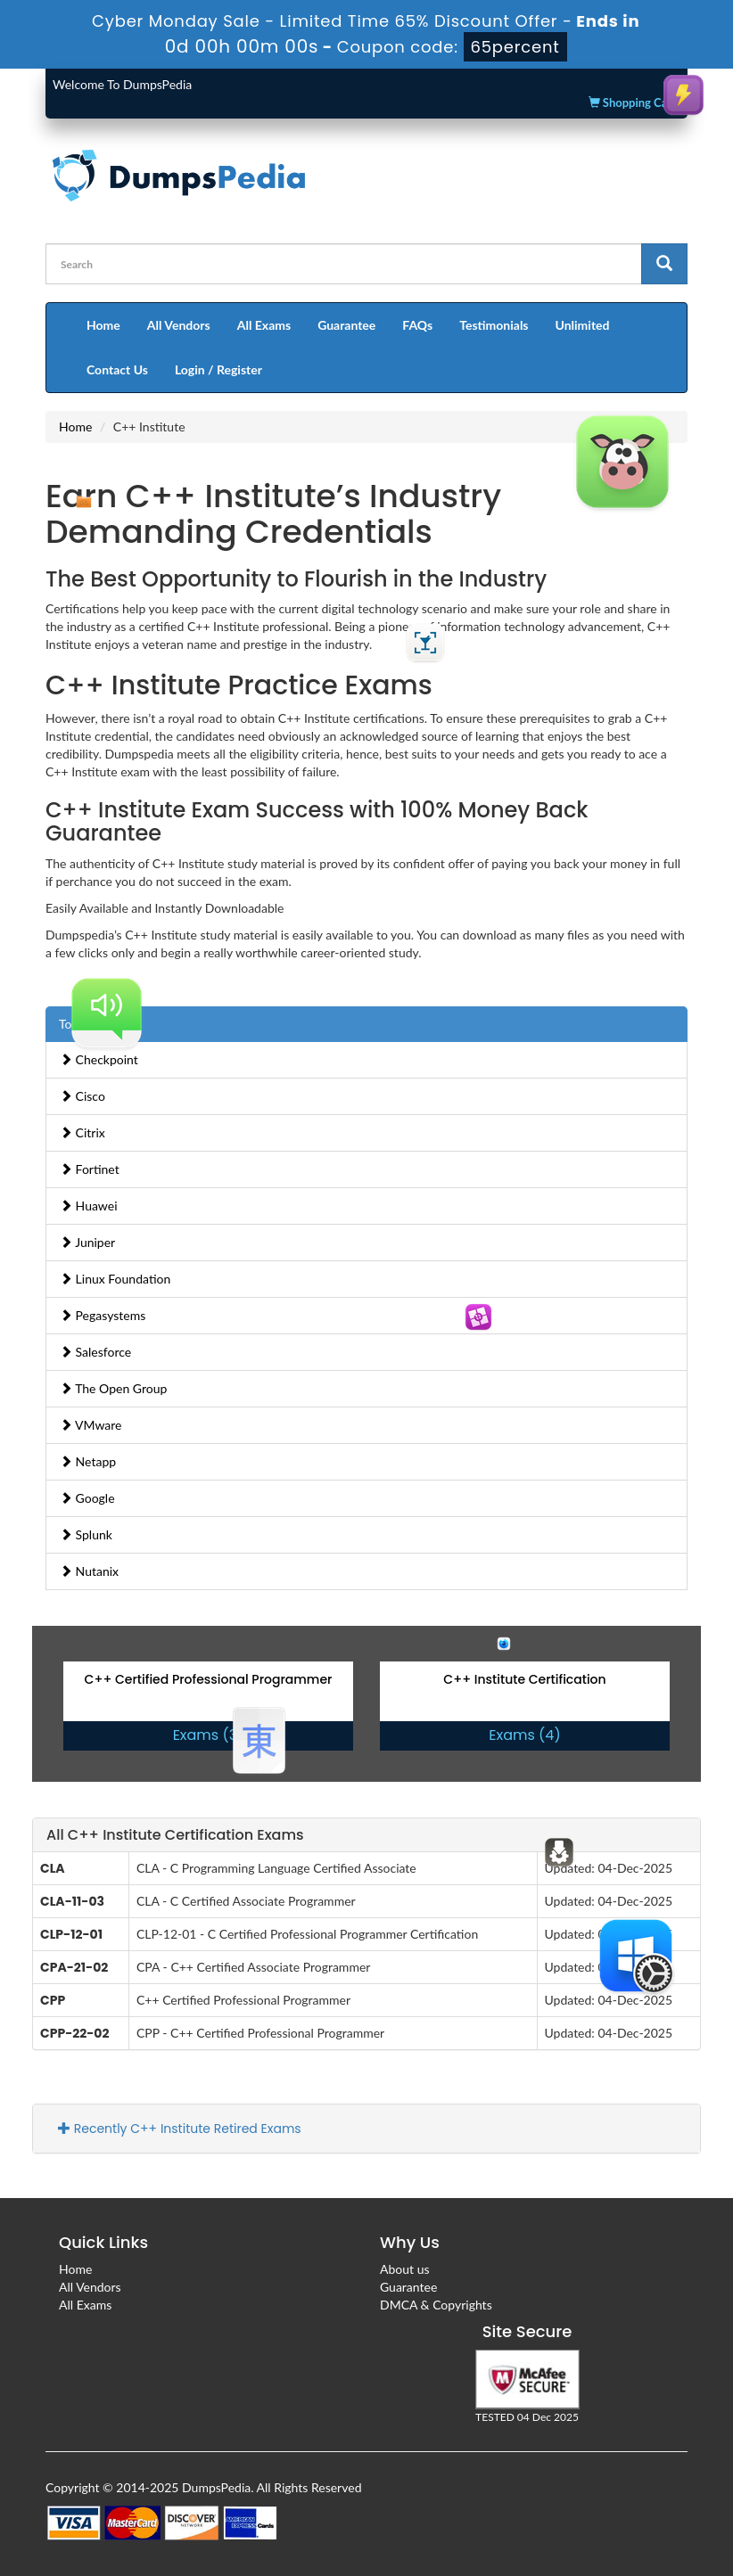  What do you see at coordinates (84, 502) in the screenshot?
I see `open your games folder` at bounding box center [84, 502].